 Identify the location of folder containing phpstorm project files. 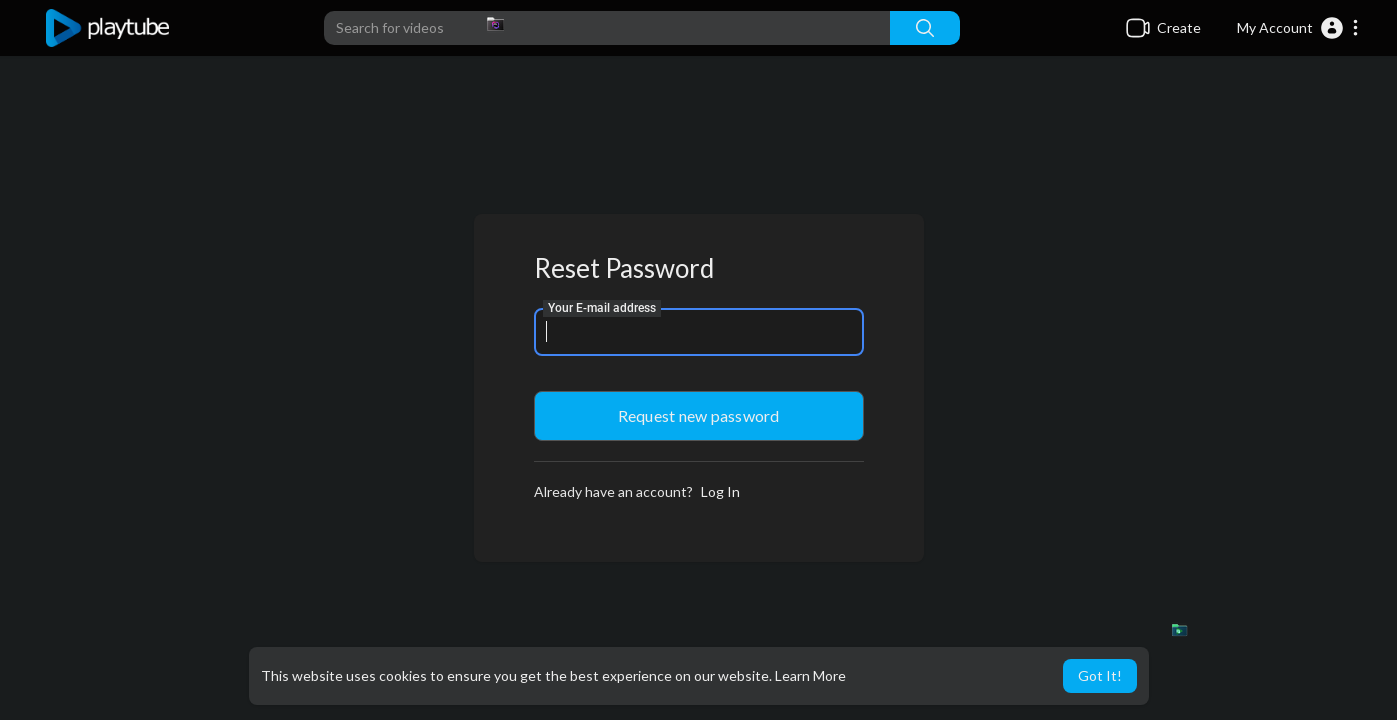
(495, 24).